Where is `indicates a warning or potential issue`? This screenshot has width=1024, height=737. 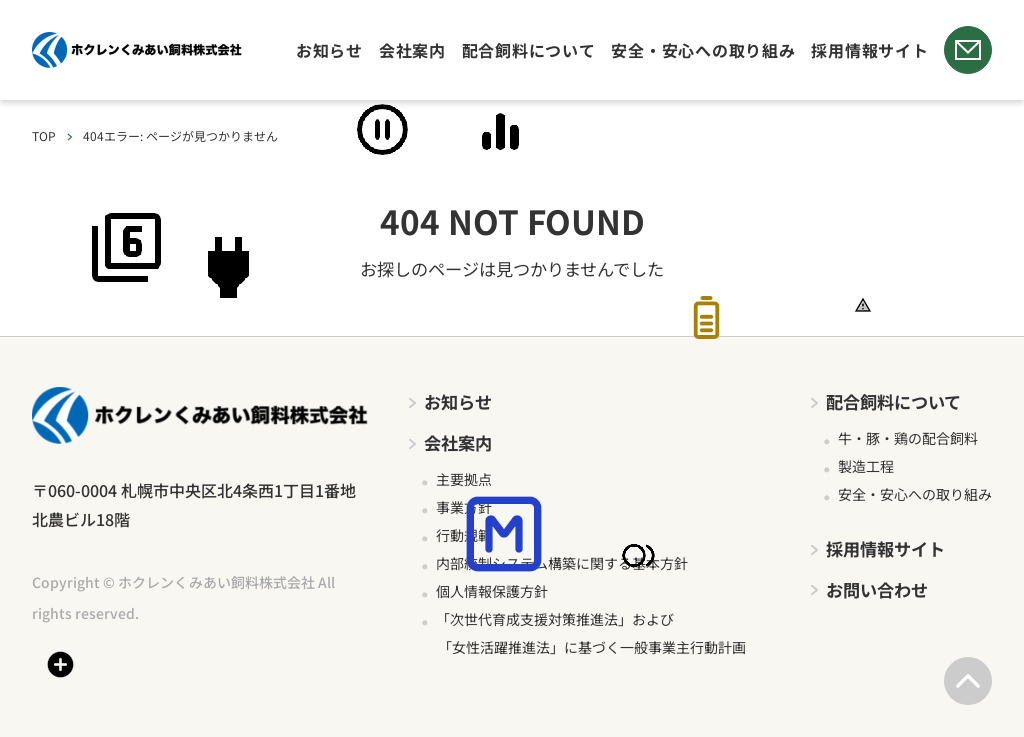 indicates a warning or potential issue is located at coordinates (863, 305).